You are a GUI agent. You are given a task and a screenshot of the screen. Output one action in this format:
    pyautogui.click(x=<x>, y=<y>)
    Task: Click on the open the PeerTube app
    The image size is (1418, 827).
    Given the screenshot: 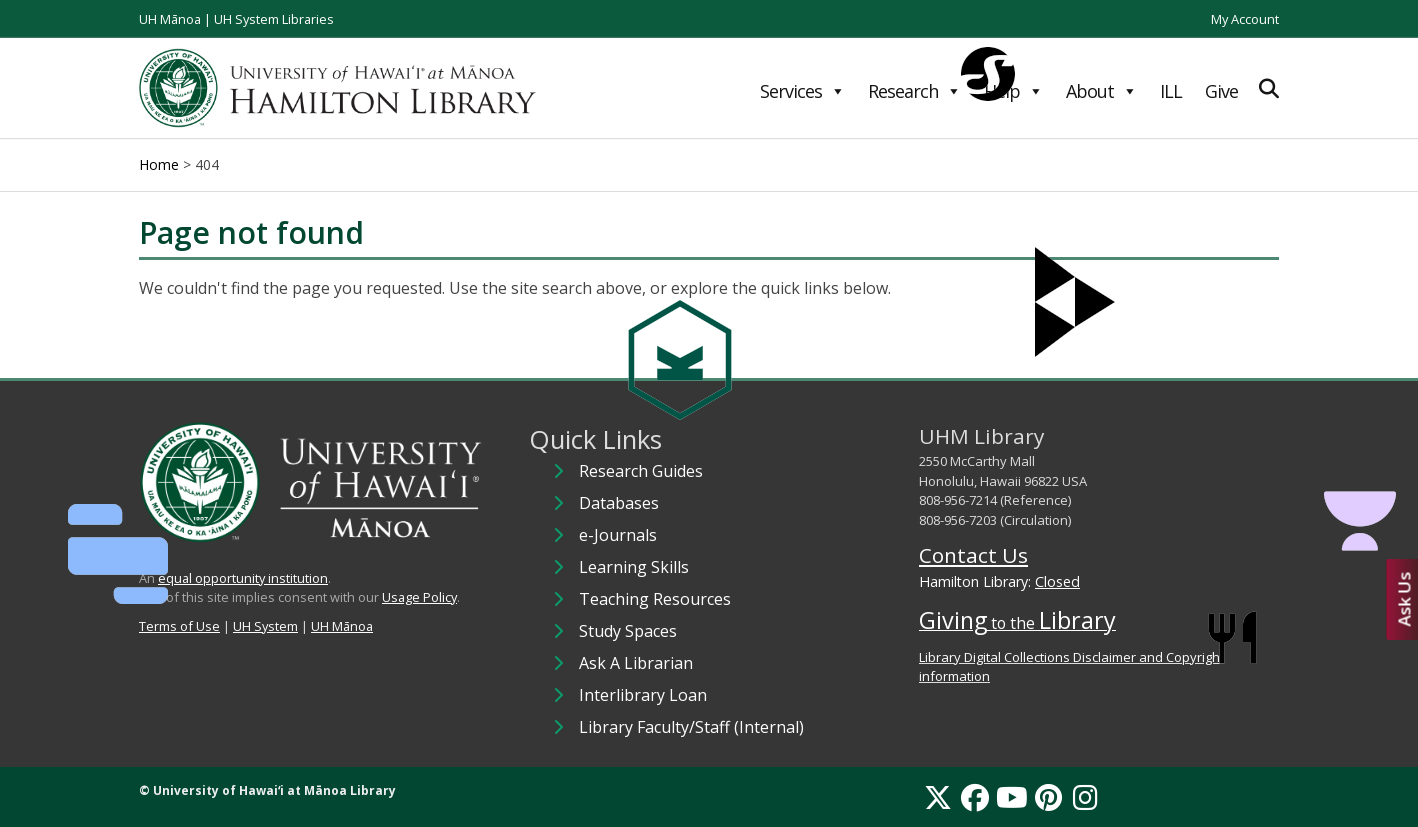 What is the action you would take?
    pyautogui.click(x=1075, y=302)
    